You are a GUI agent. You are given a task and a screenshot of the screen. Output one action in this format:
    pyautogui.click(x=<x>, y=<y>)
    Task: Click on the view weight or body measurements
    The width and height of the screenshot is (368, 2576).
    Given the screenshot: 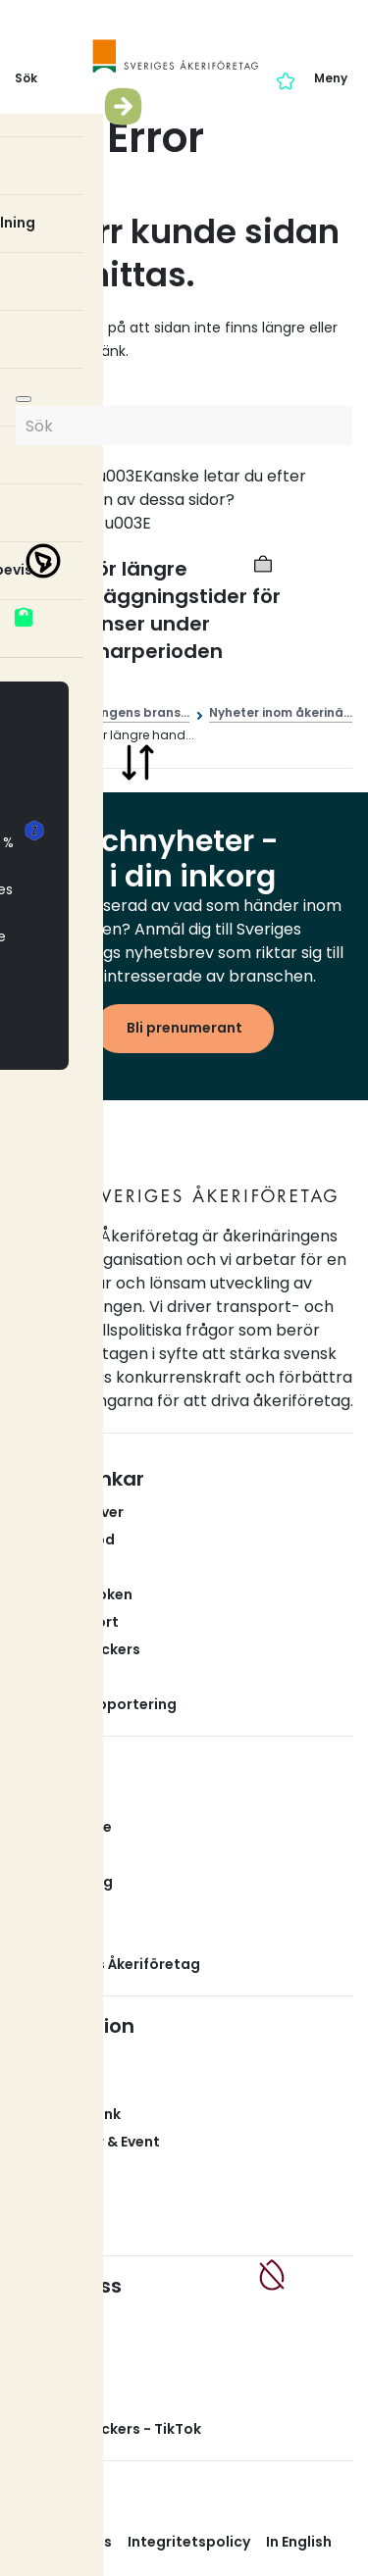 What is the action you would take?
    pyautogui.click(x=24, y=618)
    